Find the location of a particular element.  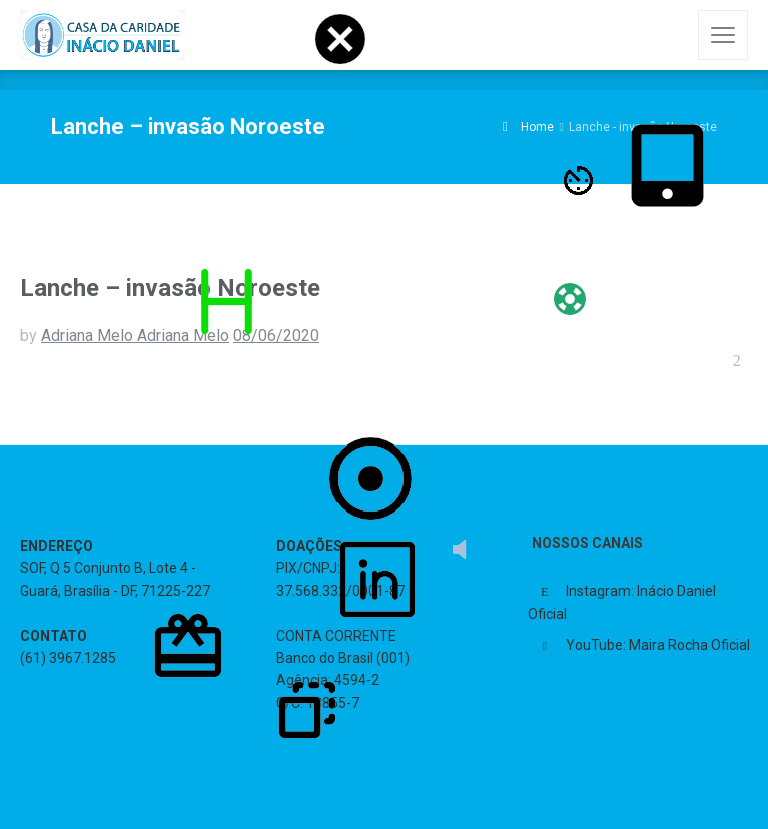

insert a heading in a text document is located at coordinates (226, 301).